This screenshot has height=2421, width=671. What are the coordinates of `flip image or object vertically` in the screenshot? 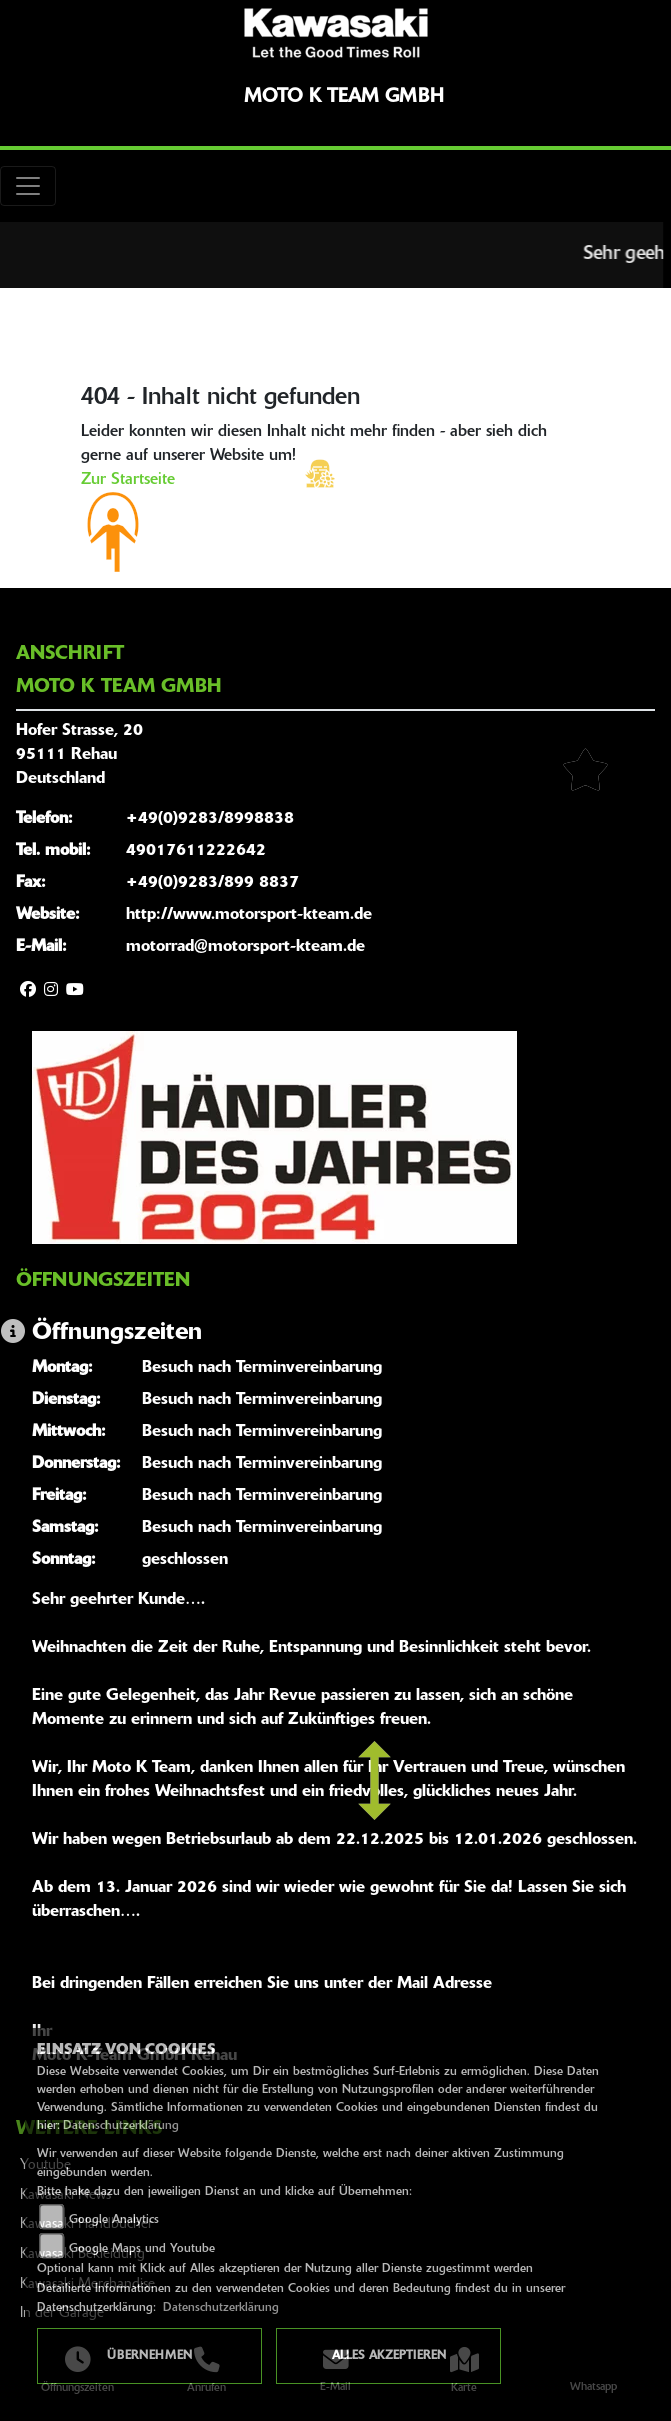 It's located at (374, 1780).